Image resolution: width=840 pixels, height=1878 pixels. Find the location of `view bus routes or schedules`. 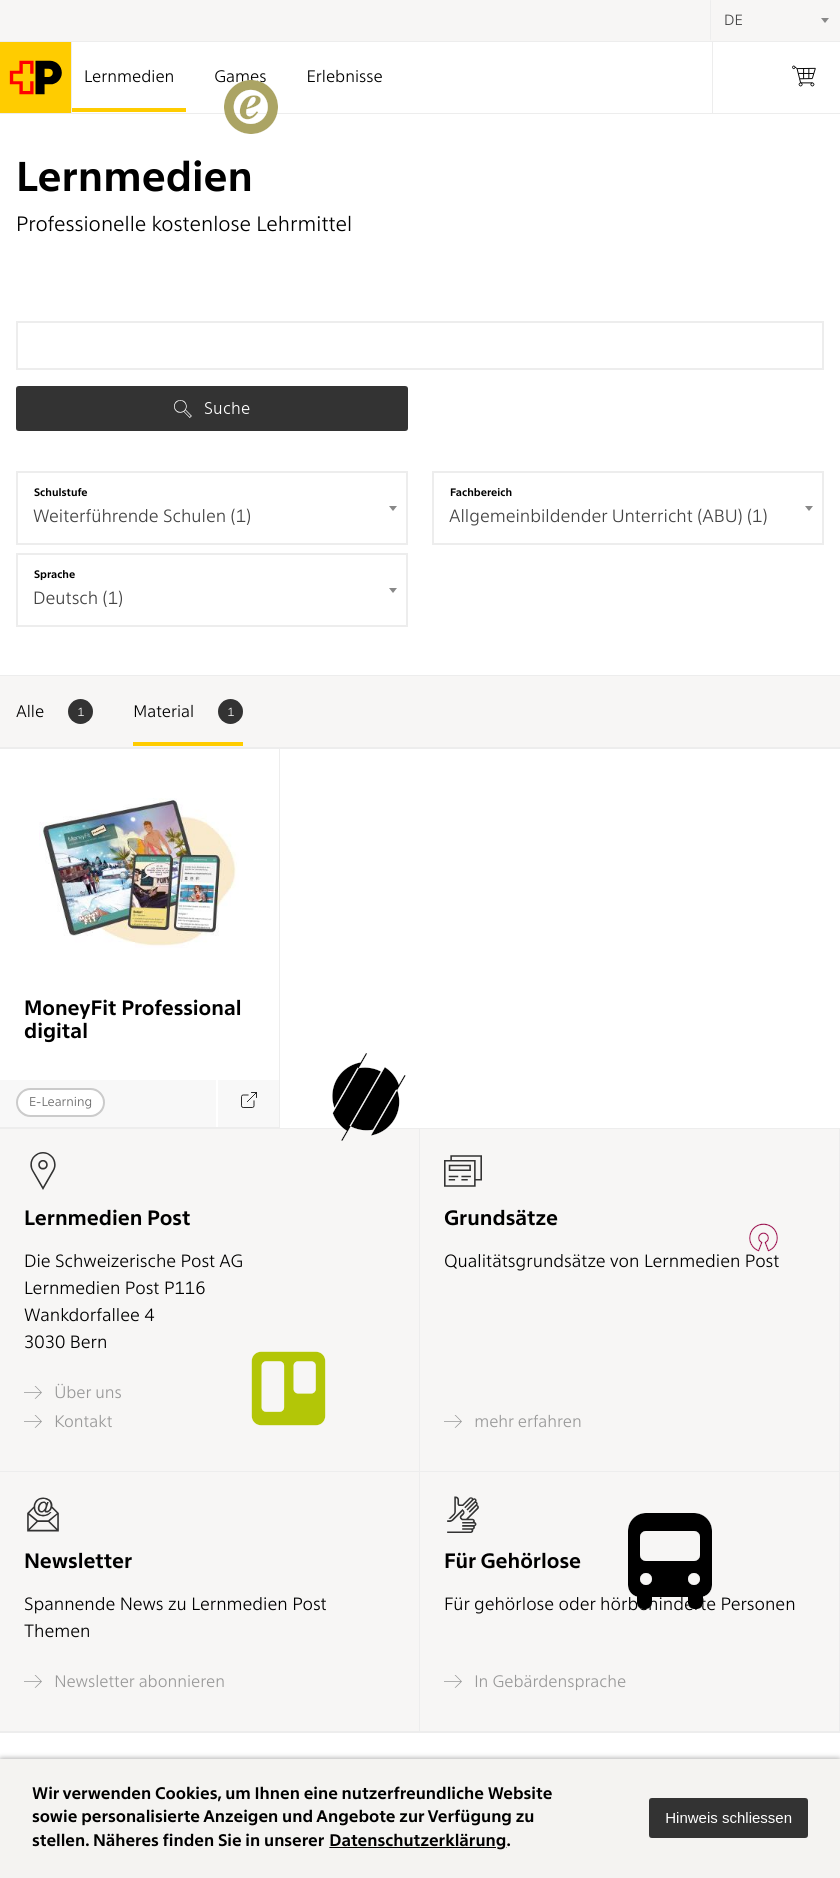

view bus routes or schedules is located at coordinates (670, 1561).